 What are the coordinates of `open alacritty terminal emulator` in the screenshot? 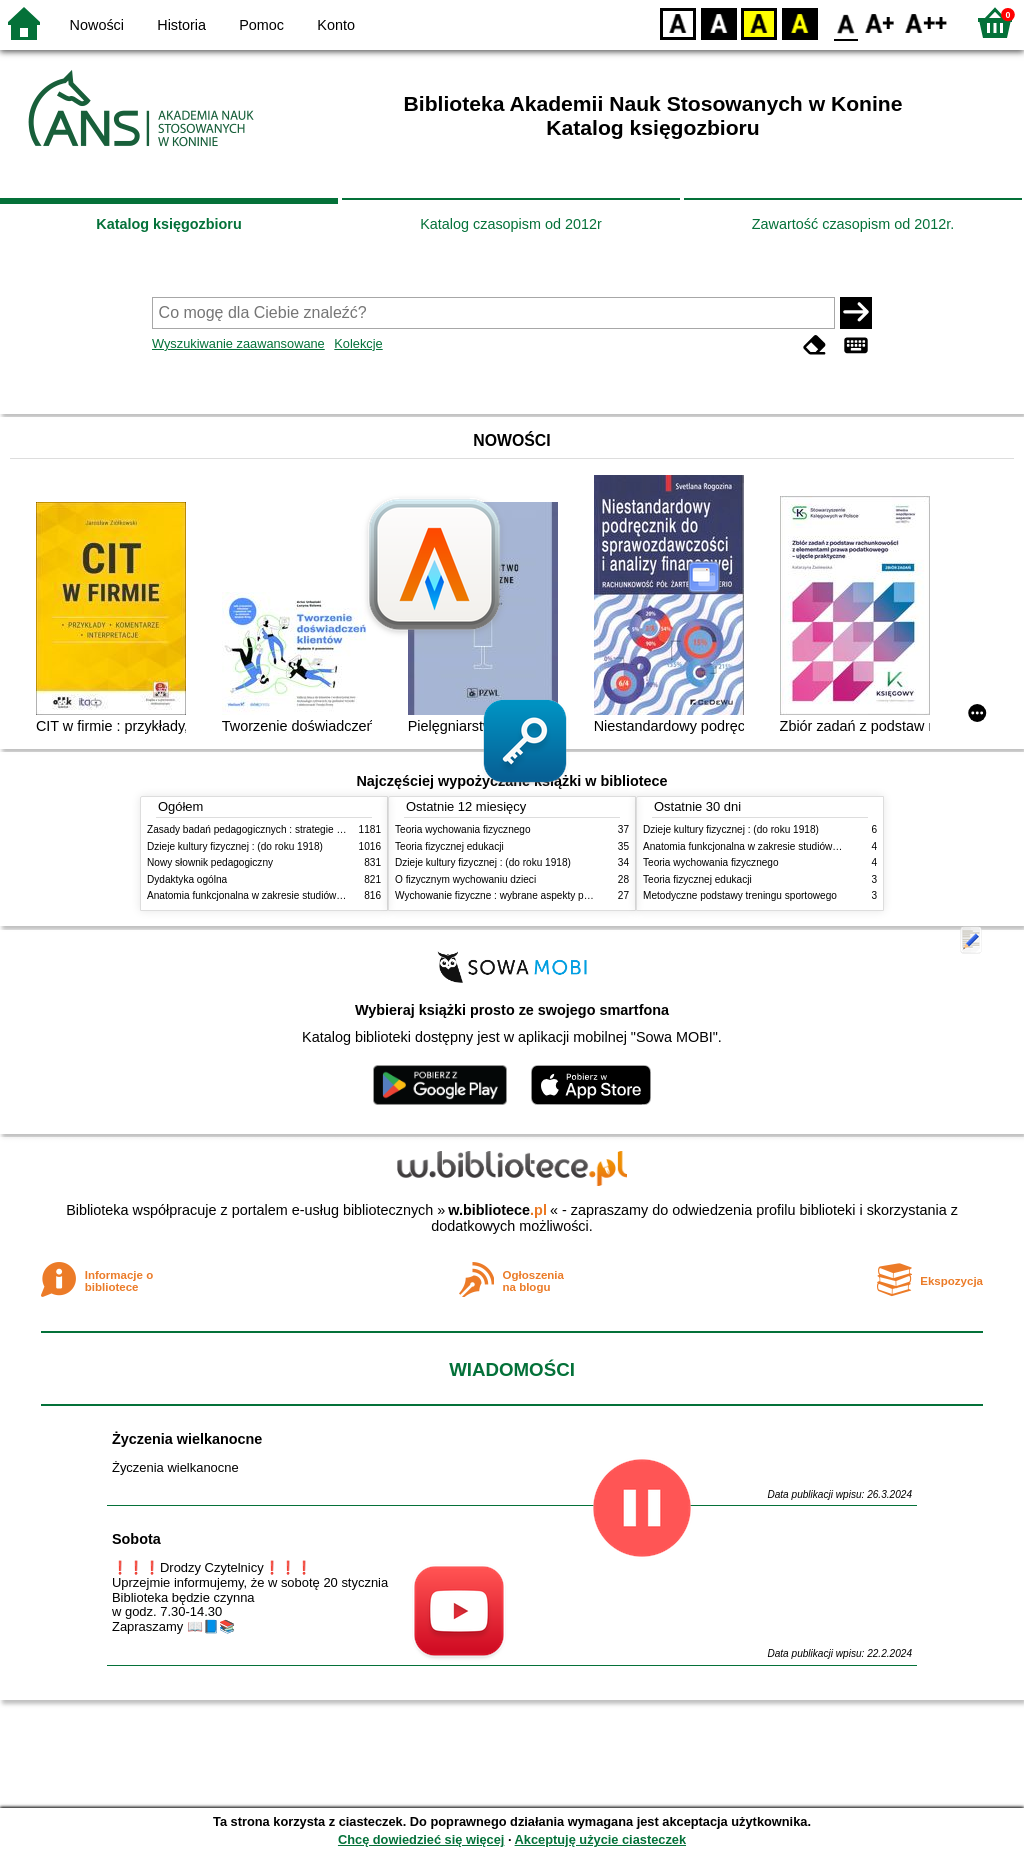 It's located at (434, 564).